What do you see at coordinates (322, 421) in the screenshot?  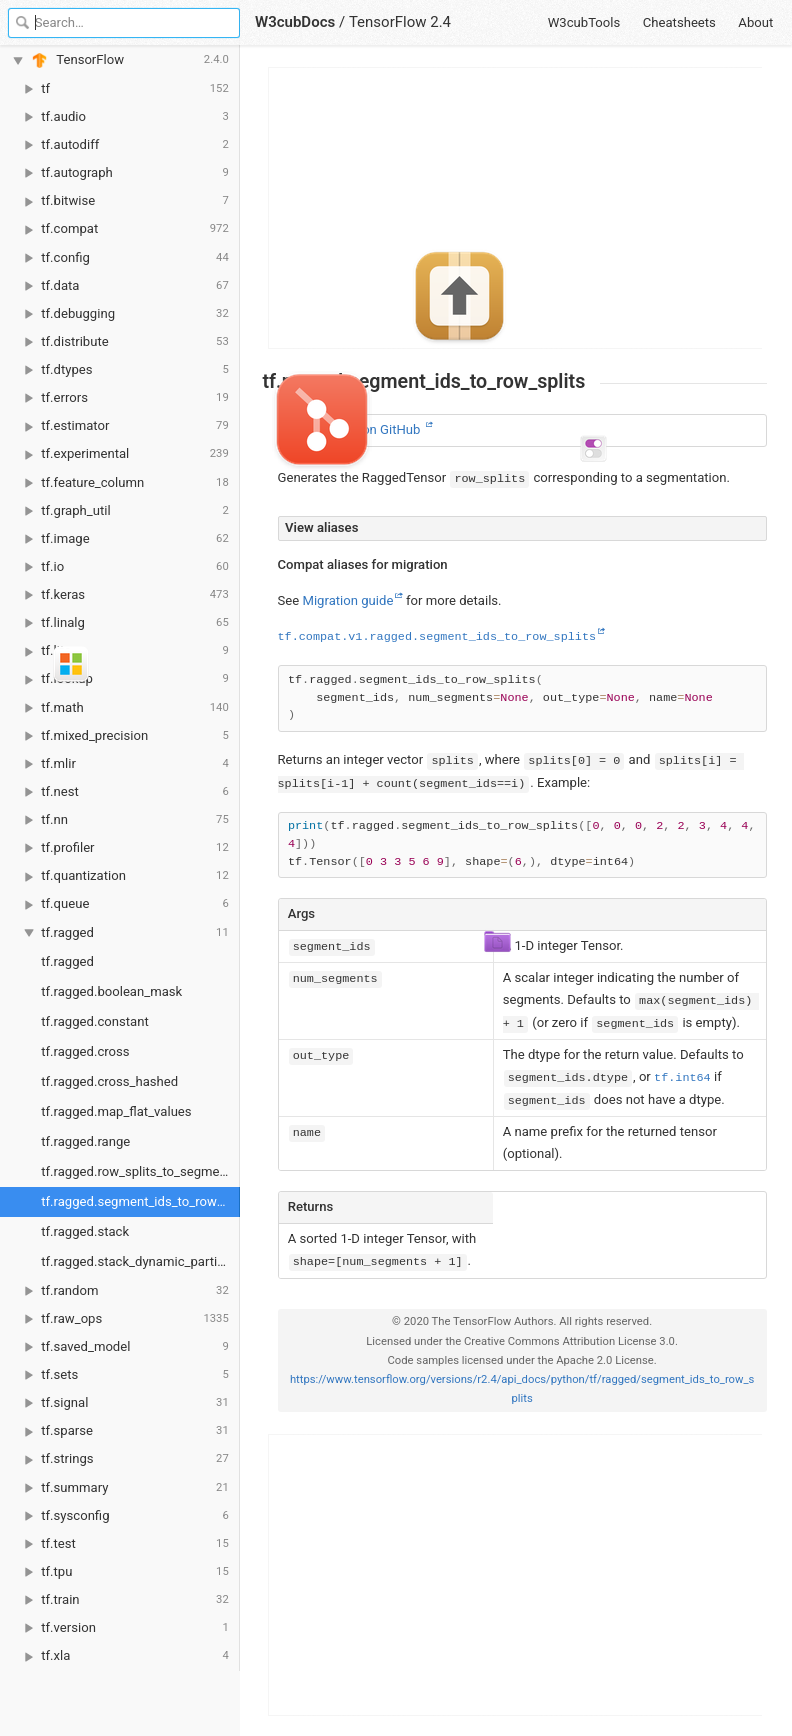 I see `configure git version control settings` at bounding box center [322, 421].